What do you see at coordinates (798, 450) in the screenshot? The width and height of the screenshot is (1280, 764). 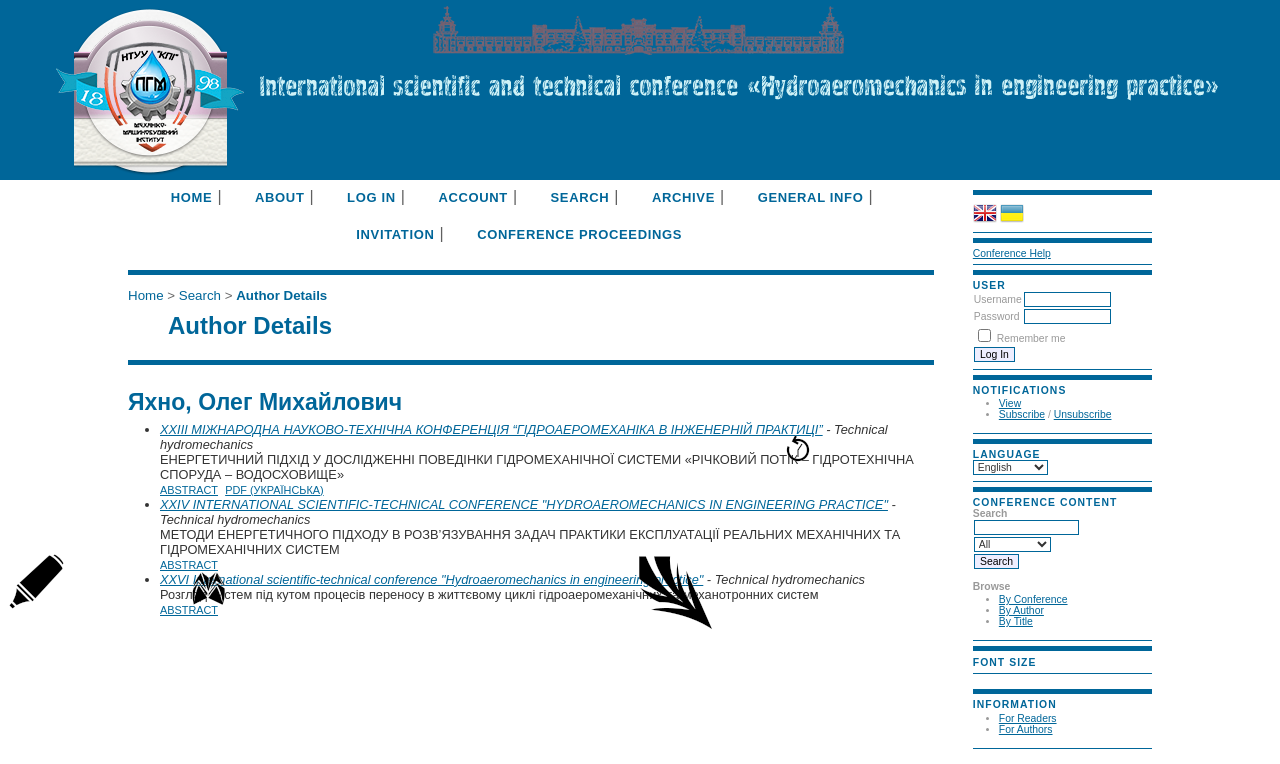 I see `undo or revert to a previous state` at bounding box center [798, 450].